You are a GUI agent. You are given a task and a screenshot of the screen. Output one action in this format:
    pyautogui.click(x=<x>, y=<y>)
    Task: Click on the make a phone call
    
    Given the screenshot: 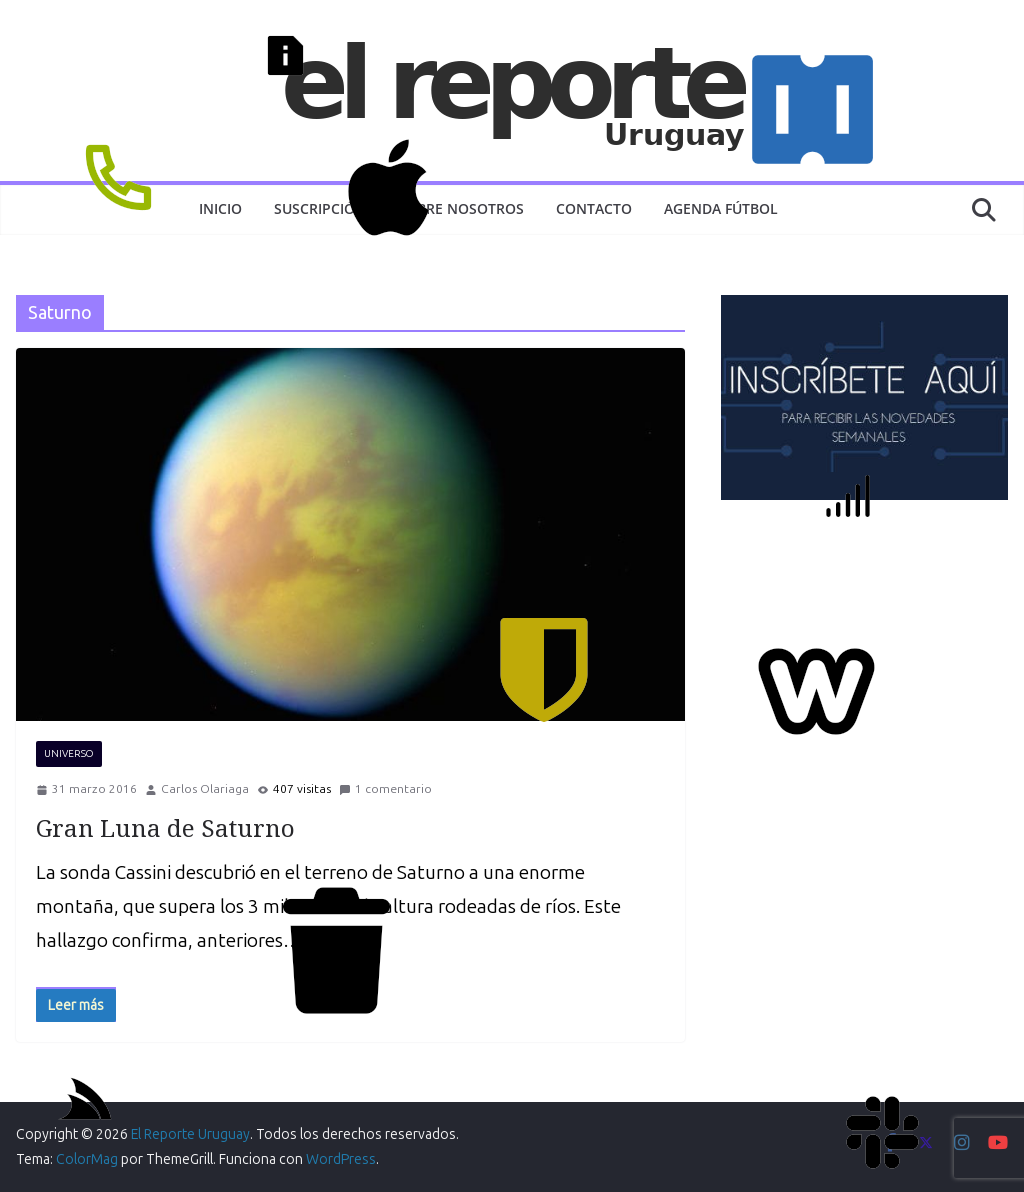 What is the action you would take?
    pyautogui.click(x=118, y=177)
    